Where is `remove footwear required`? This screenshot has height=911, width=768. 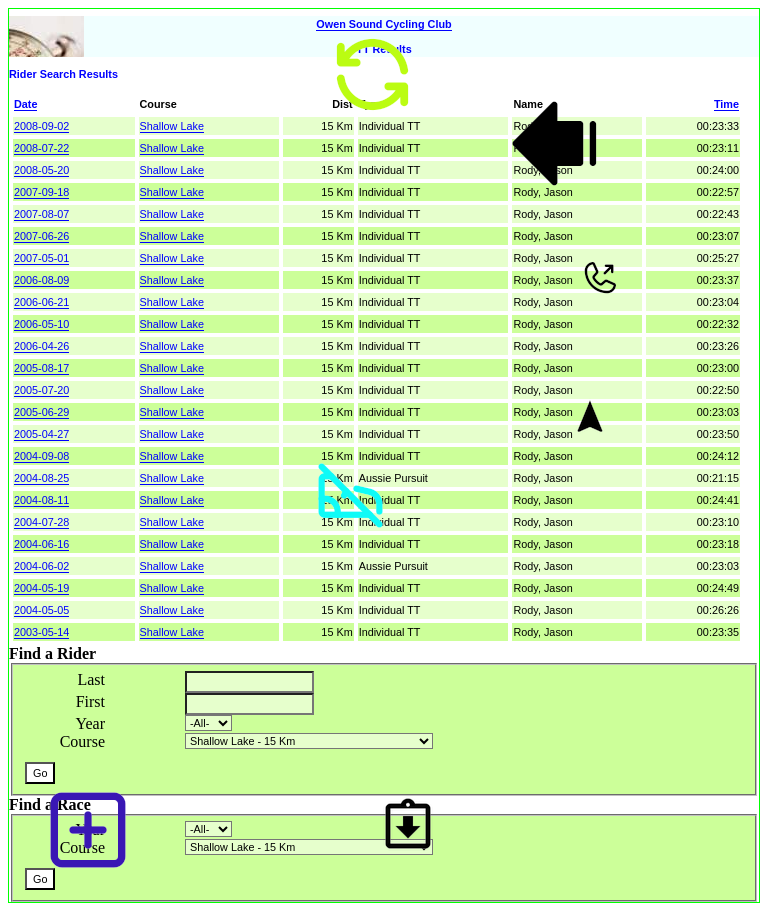
remove footwear required is located at coordinates (350, 495).